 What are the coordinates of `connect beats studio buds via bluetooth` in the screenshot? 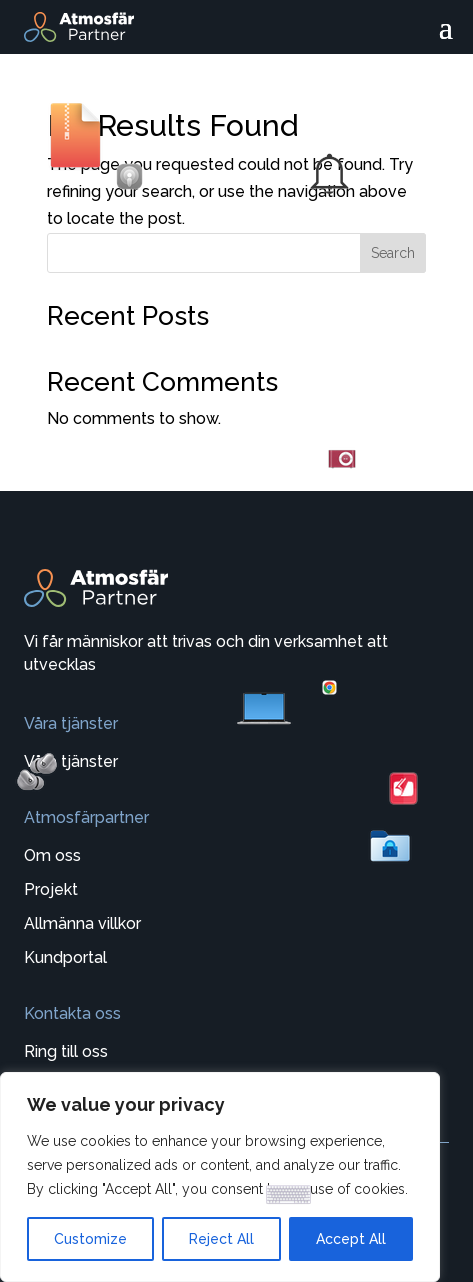 It's located at (37, 772).